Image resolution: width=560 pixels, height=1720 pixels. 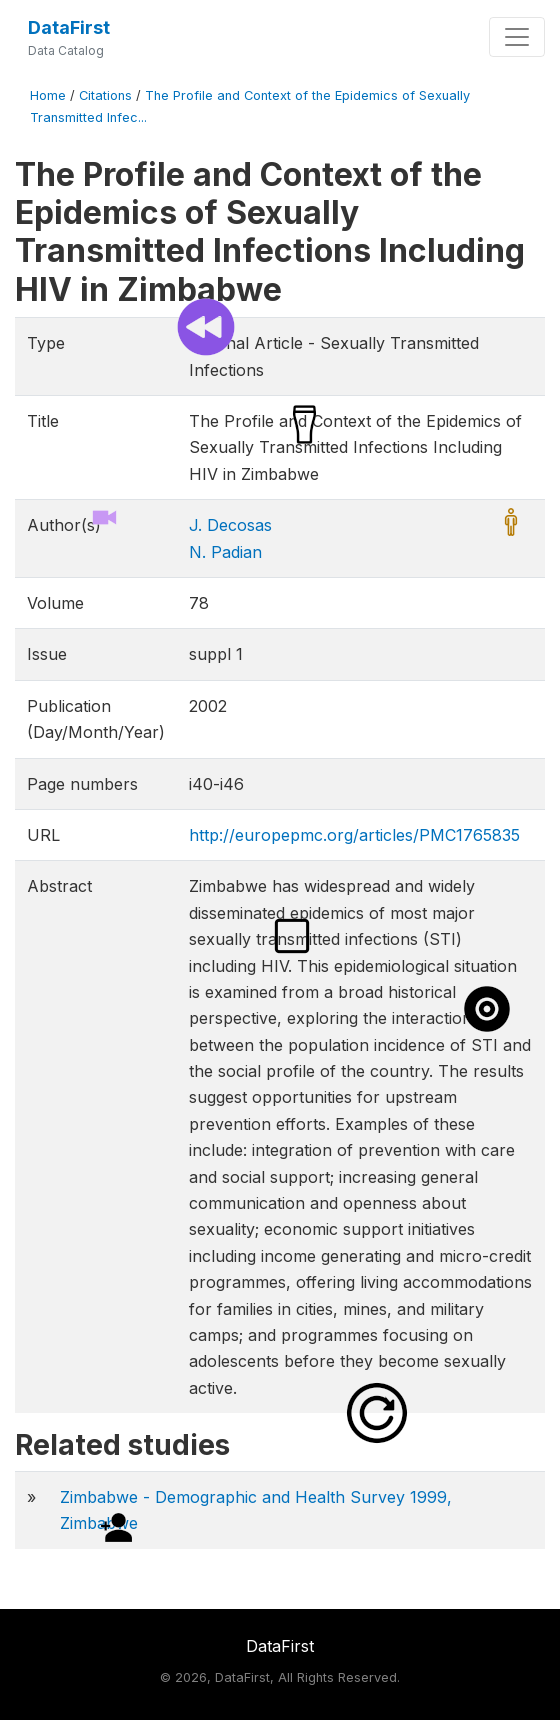 What do you see at coordinates (377, 1413) in the screenshot?
I see `refresh or reload content` at bounding box center [377, 1413].